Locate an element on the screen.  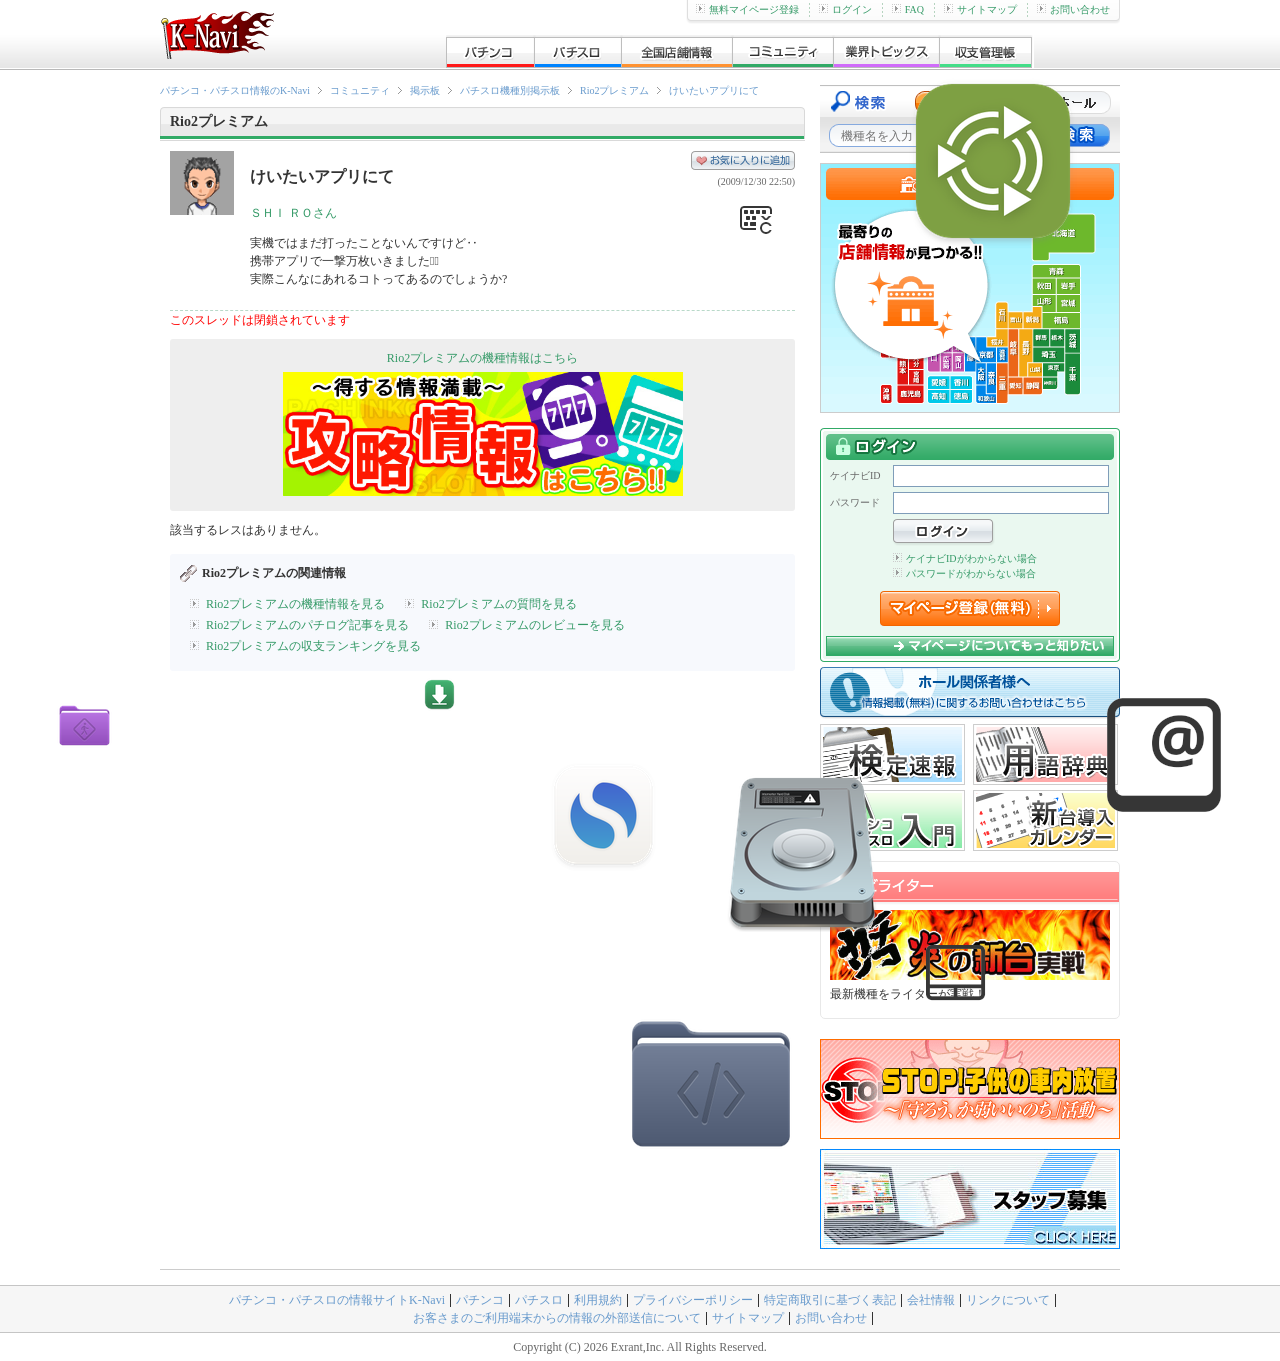
launch ubuntu mate application is located at coordinates (993, 161).